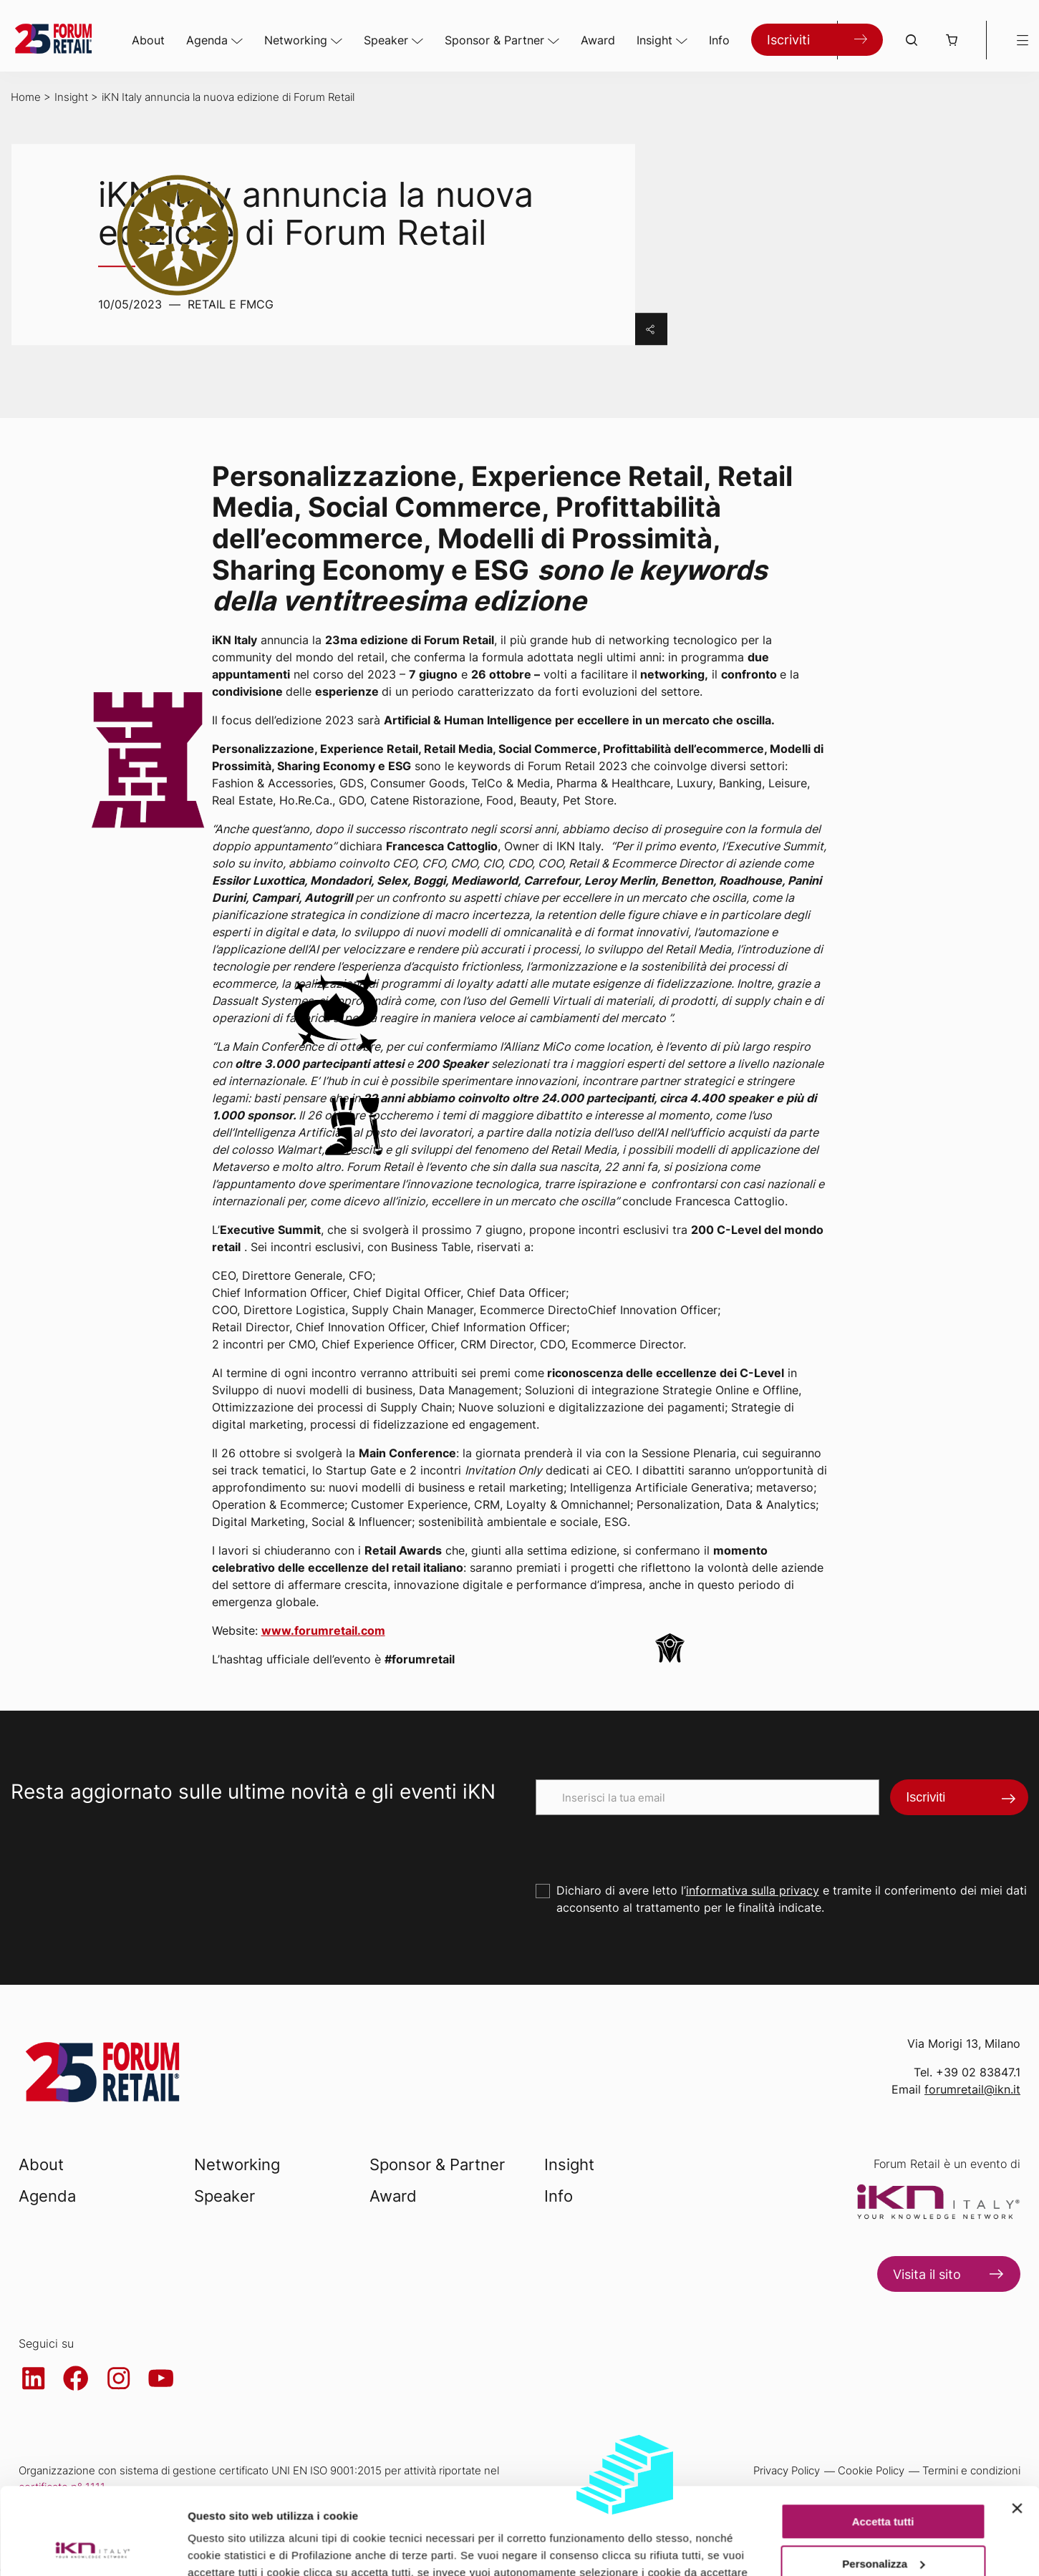 This screenshot has height=2576, width=1039. Describe the element at coordinates (336, 1012) in the screenshot. I see `activate special ability or power-up` at that location.